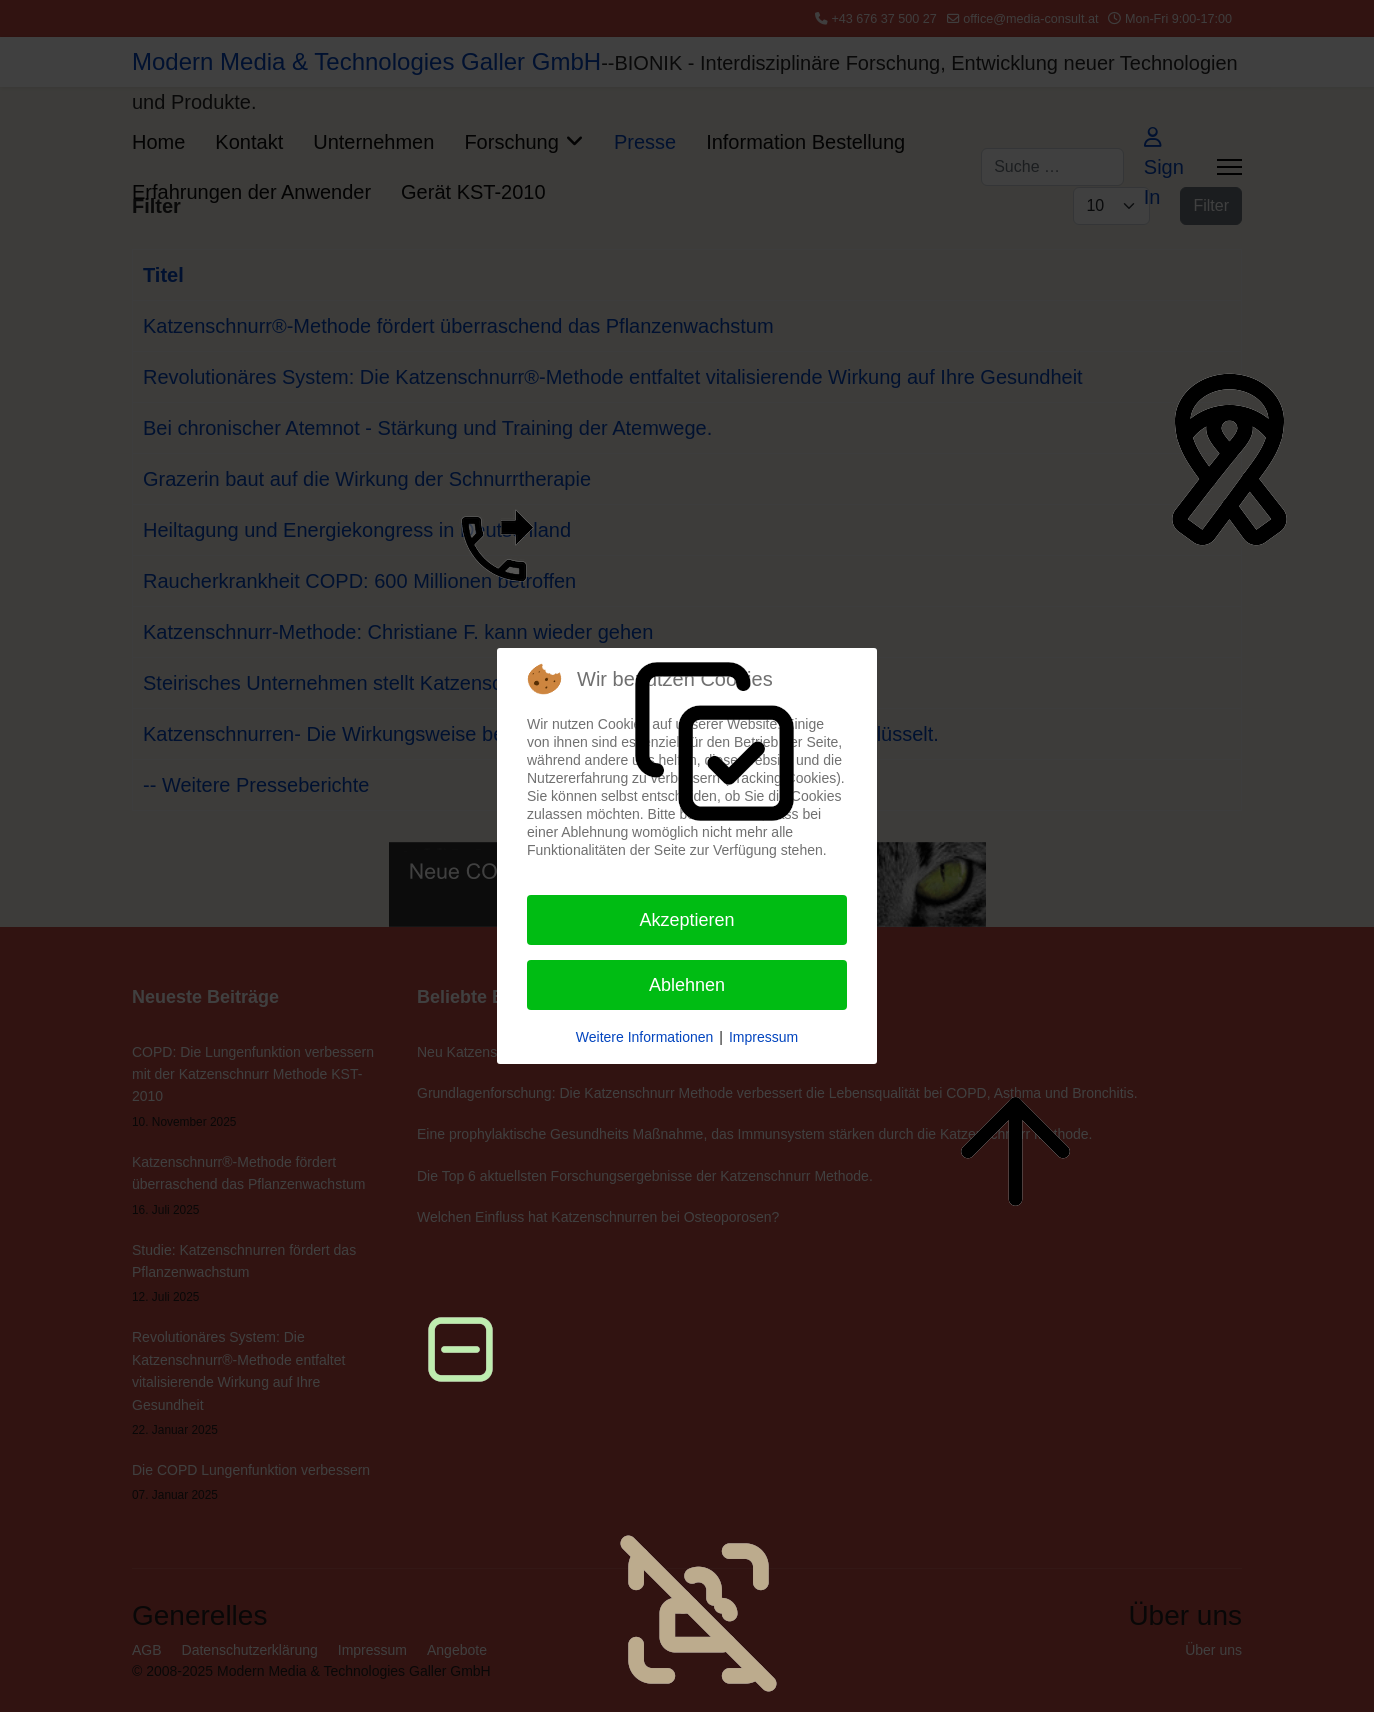 Image resolution: width=1374 pixels, height=1712 pixels. Describe the element at coordinates (698, 1613) in the screenshot. I see `access control disabled` at that location.